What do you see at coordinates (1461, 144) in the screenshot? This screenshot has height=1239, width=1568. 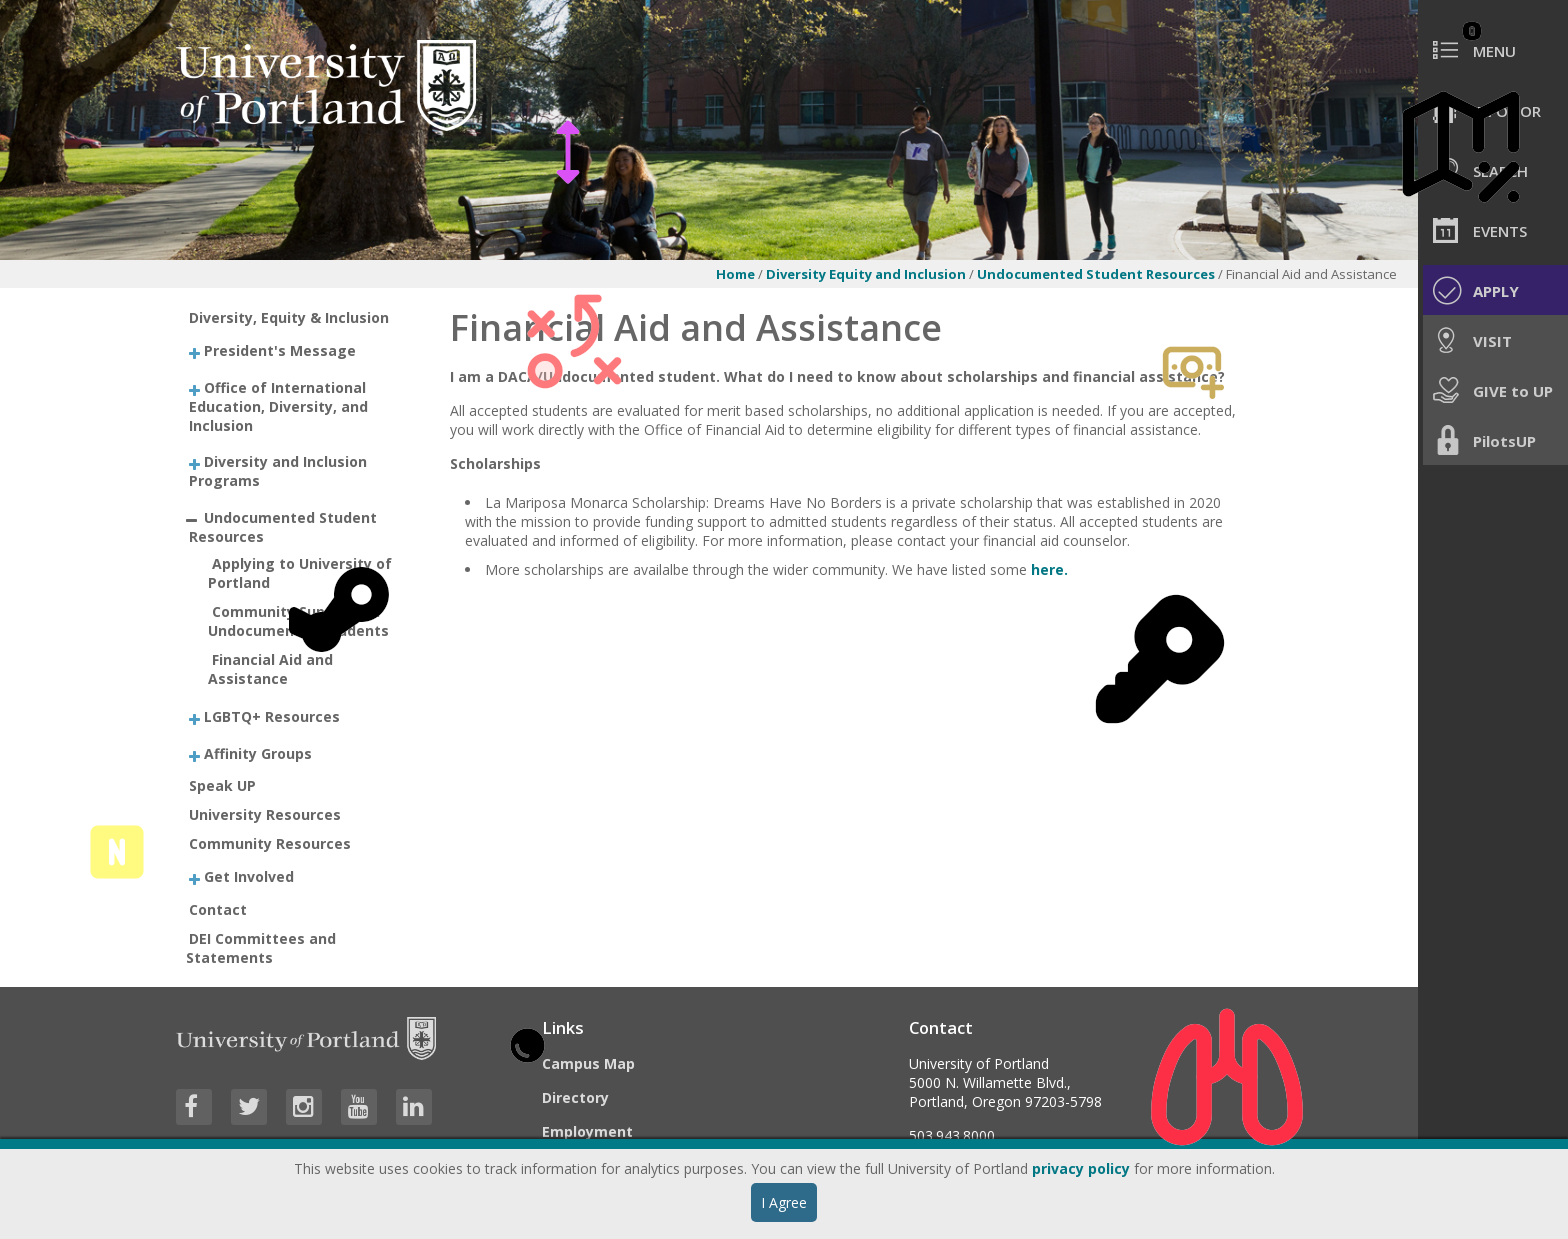 I see `view deals and discounts nearby` at bounding box center [1461, 144].